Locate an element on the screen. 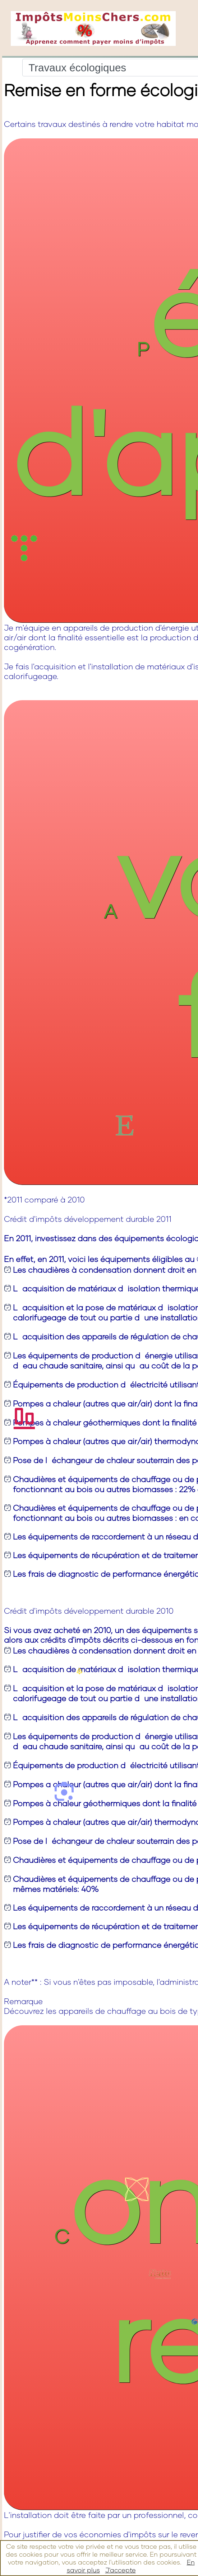 Image resolution: width=198 pixels, height=2576 pixels. launch or explore a space-themed app is located at coordinates (79, 1671).